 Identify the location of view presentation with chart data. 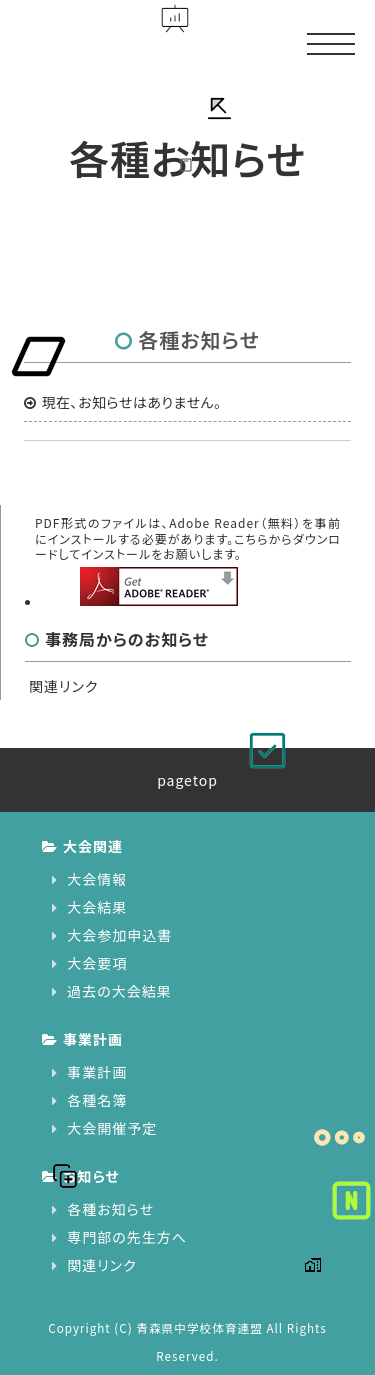
(175, 19).